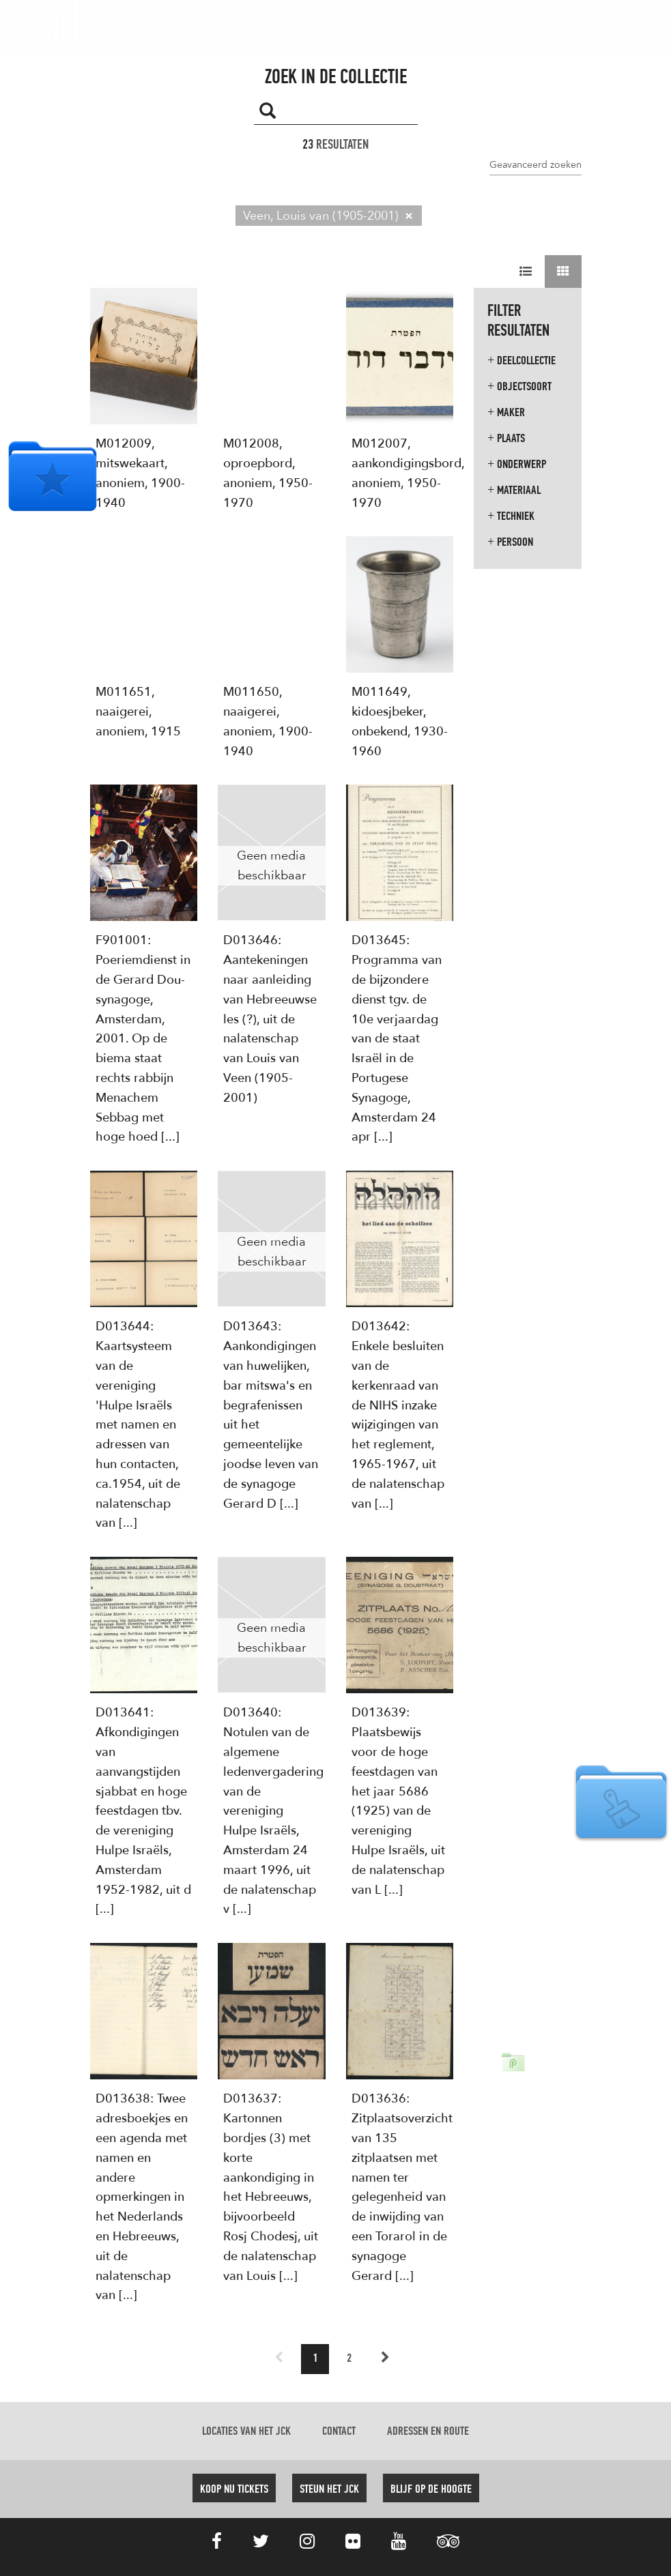 The width and height of the screenshot is (671, 2576). What do you see at coordinates (621, 1802) in the screenshot?
I see `open your work files folder` at bounding box center [621, 1802].